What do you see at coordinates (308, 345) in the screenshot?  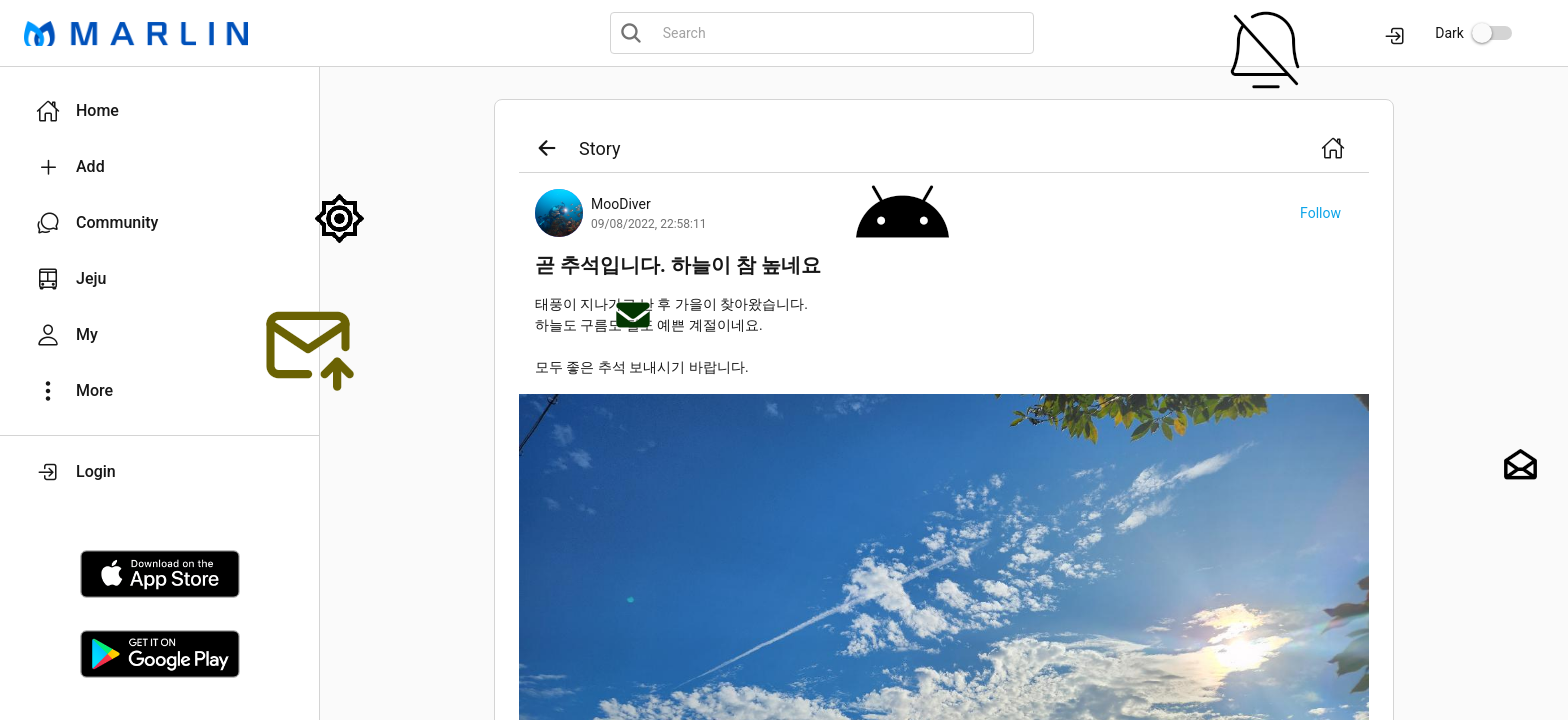 I see `upload or send an email` at bounding box center [308, 345].